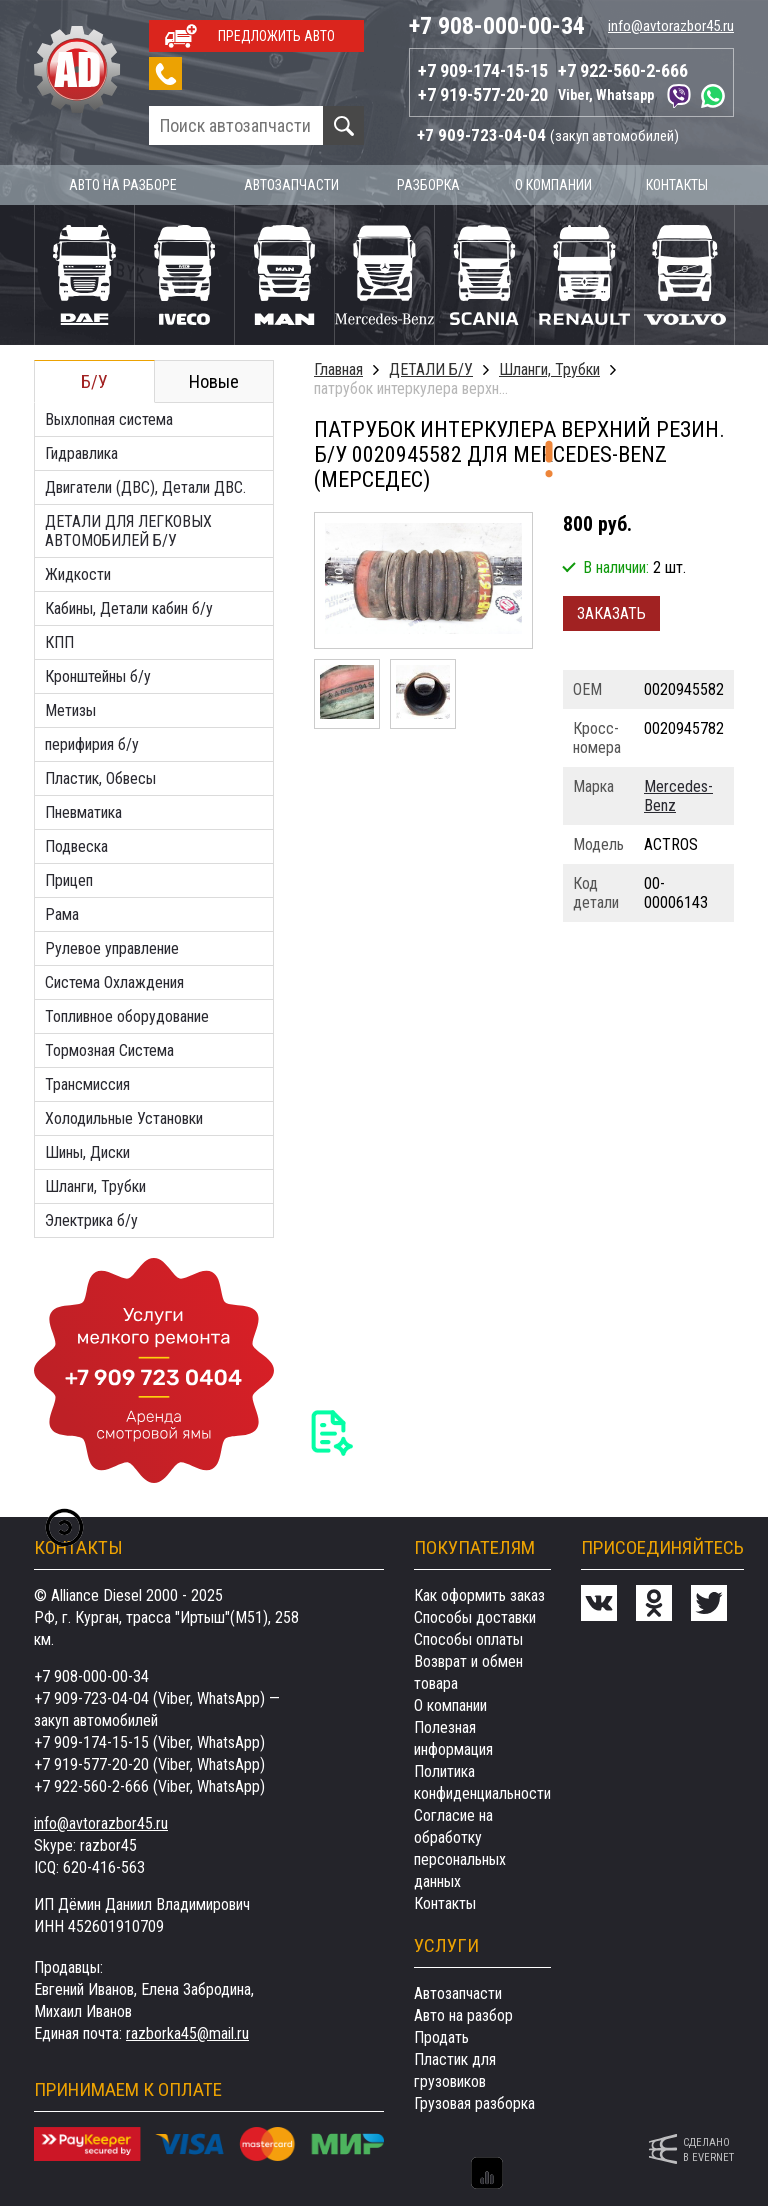 This screenshot has height=2206, width=768. What do you see at coordinates (328, 1431) in the screenshot?
I see `generate AI-powered text or document` at bounding box center [328, 1431].